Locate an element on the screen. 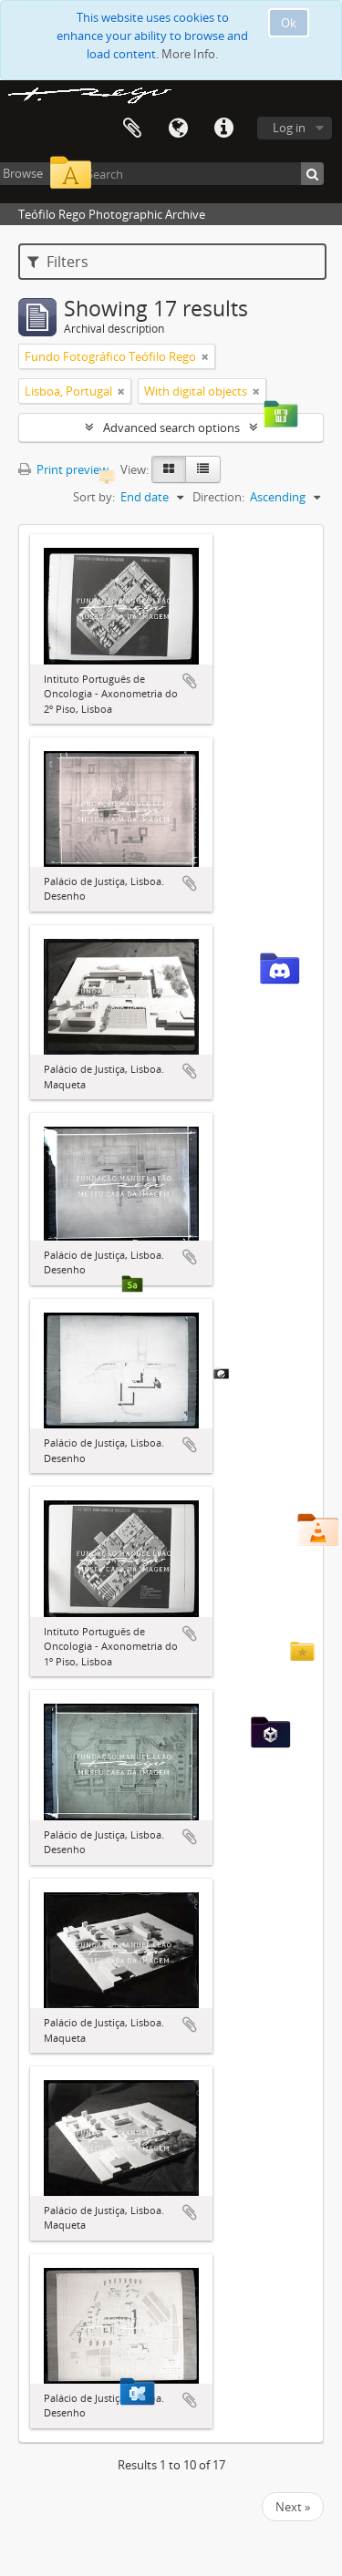 Image resolution: width=342 pixels, height=2576 pixels. folder for discord-related files is located at coordinates (279, 969).